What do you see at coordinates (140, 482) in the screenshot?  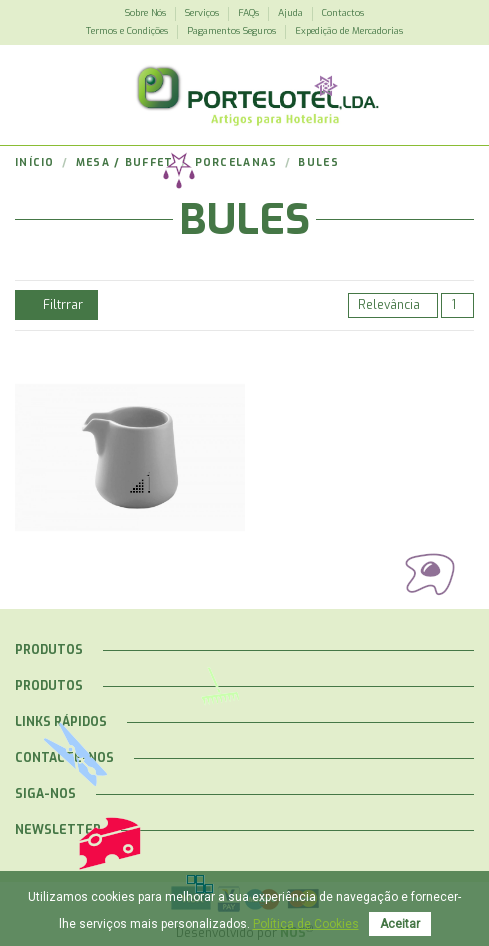 I see `reach the end of a level or stage` at bounding box center [140, 482].